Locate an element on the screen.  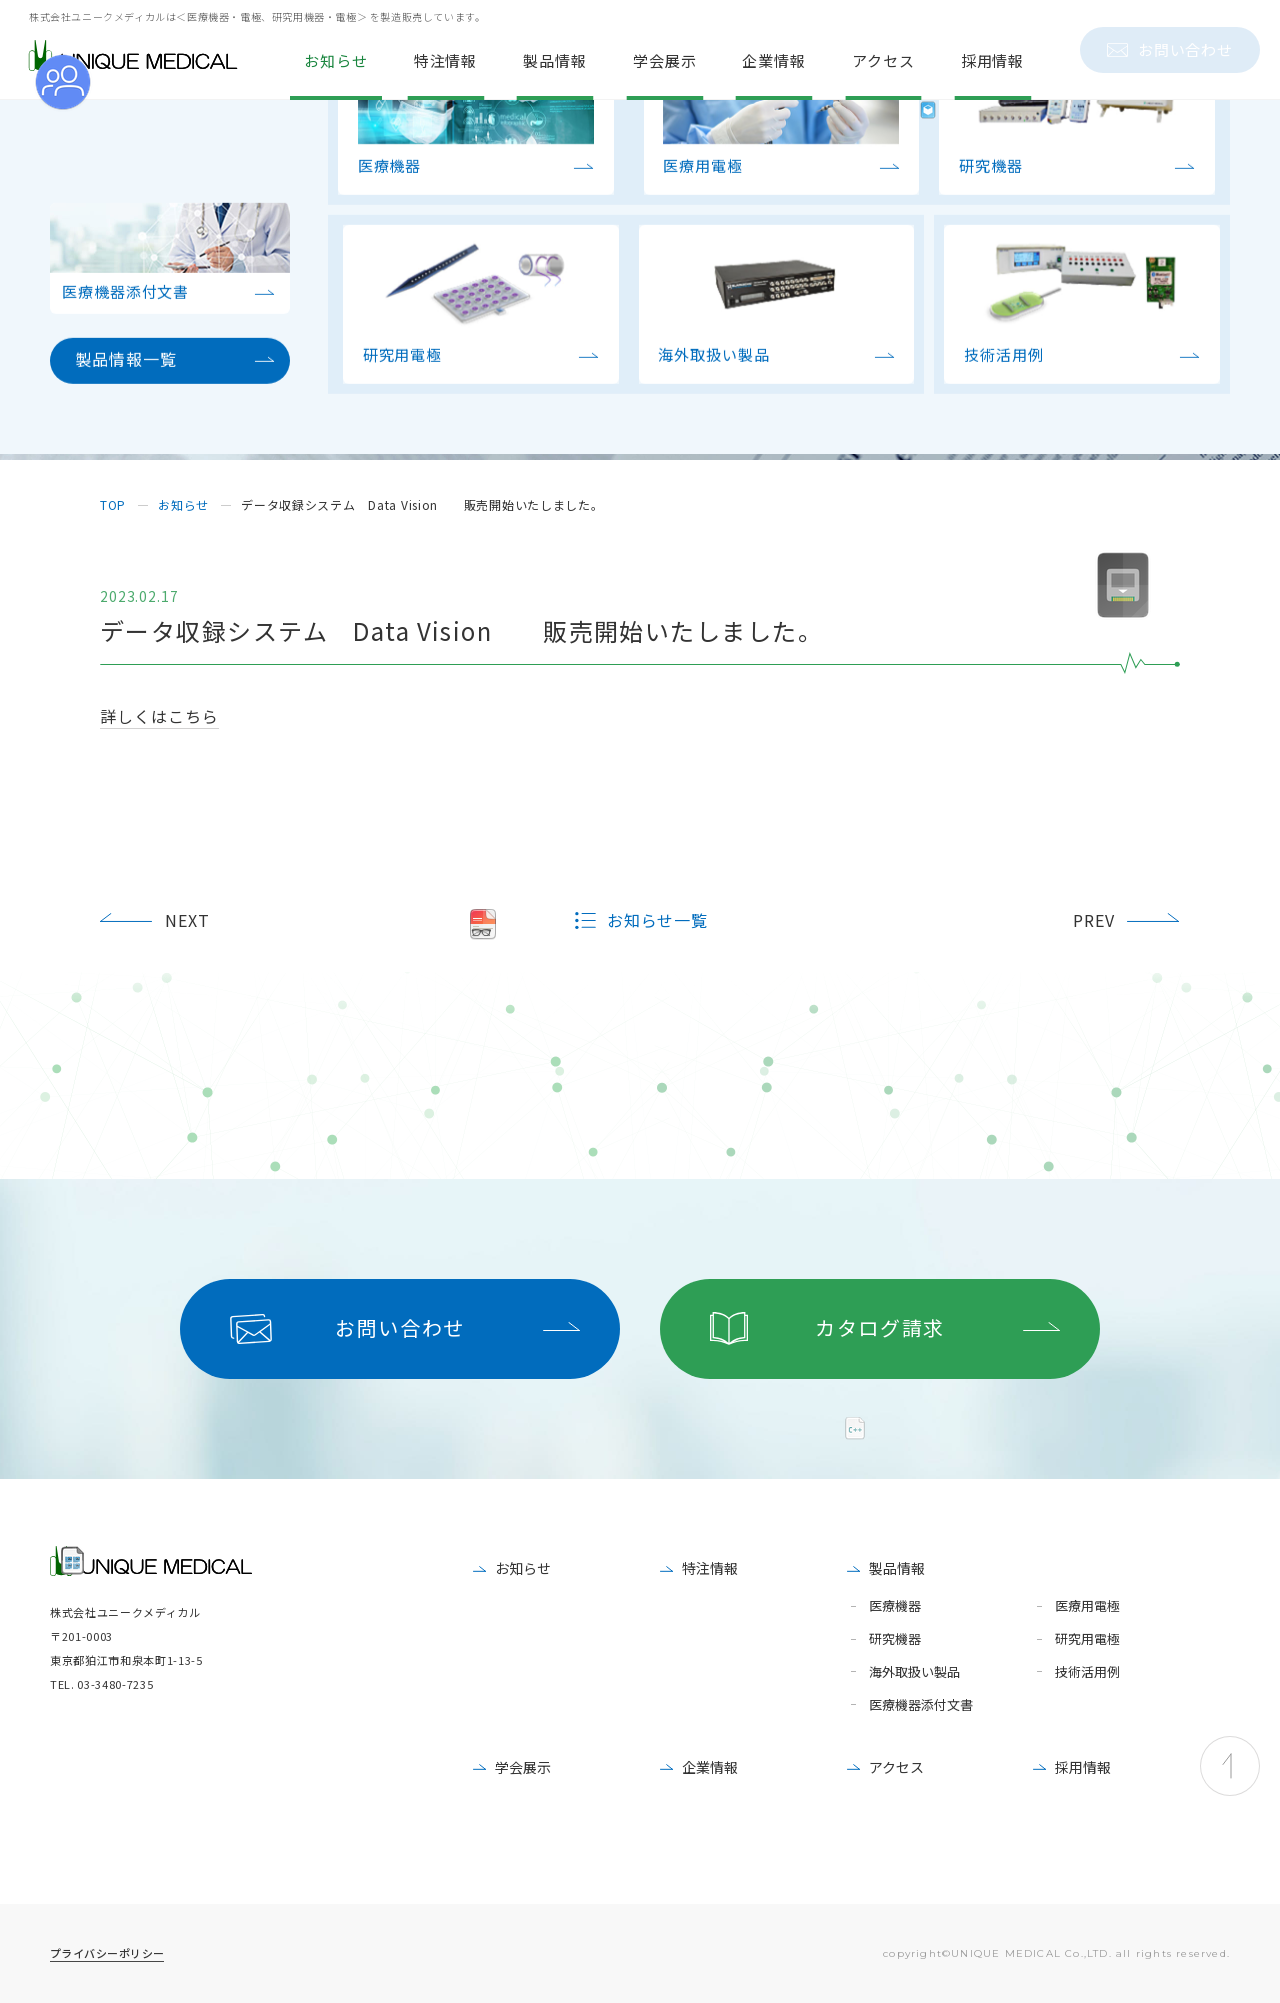
flatpak application package file is located at coordinates (928, 110).